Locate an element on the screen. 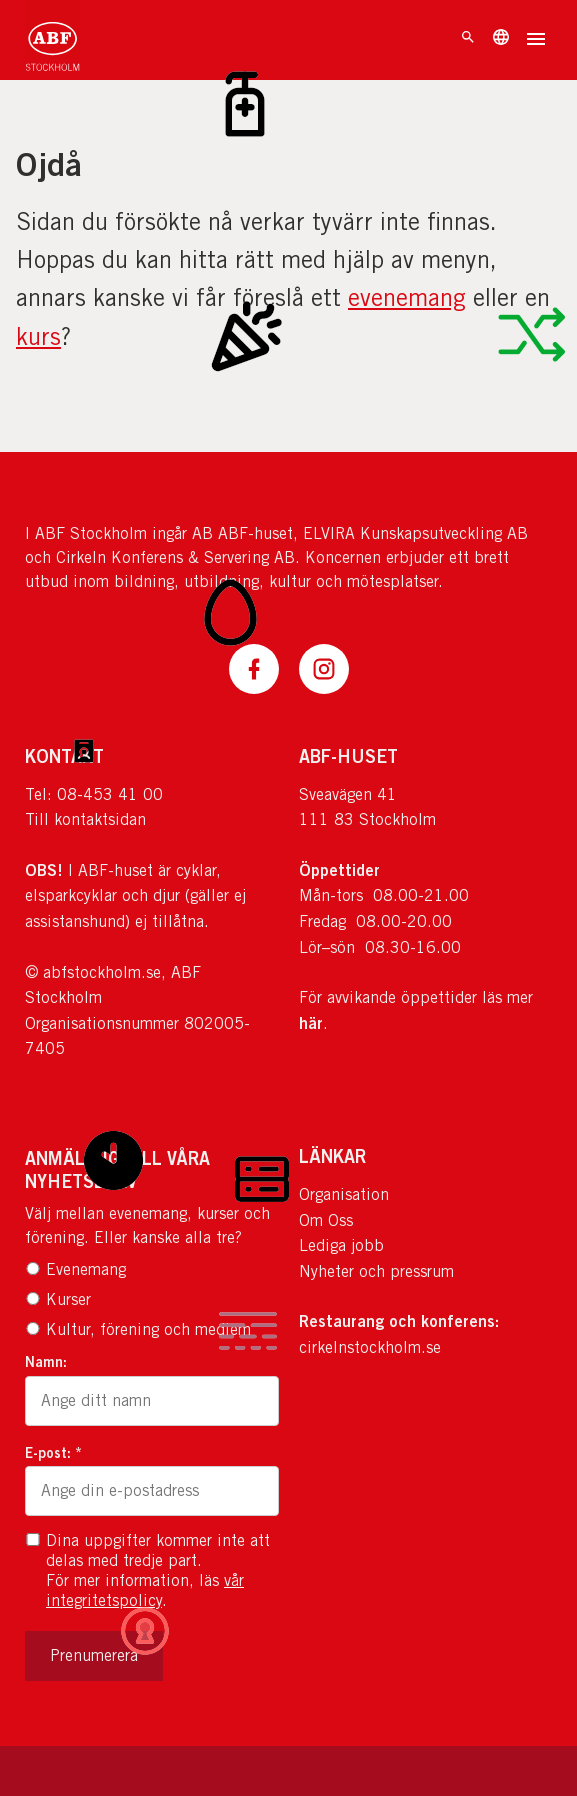  access server settings or configuration is located at coordinates (262, 1180).